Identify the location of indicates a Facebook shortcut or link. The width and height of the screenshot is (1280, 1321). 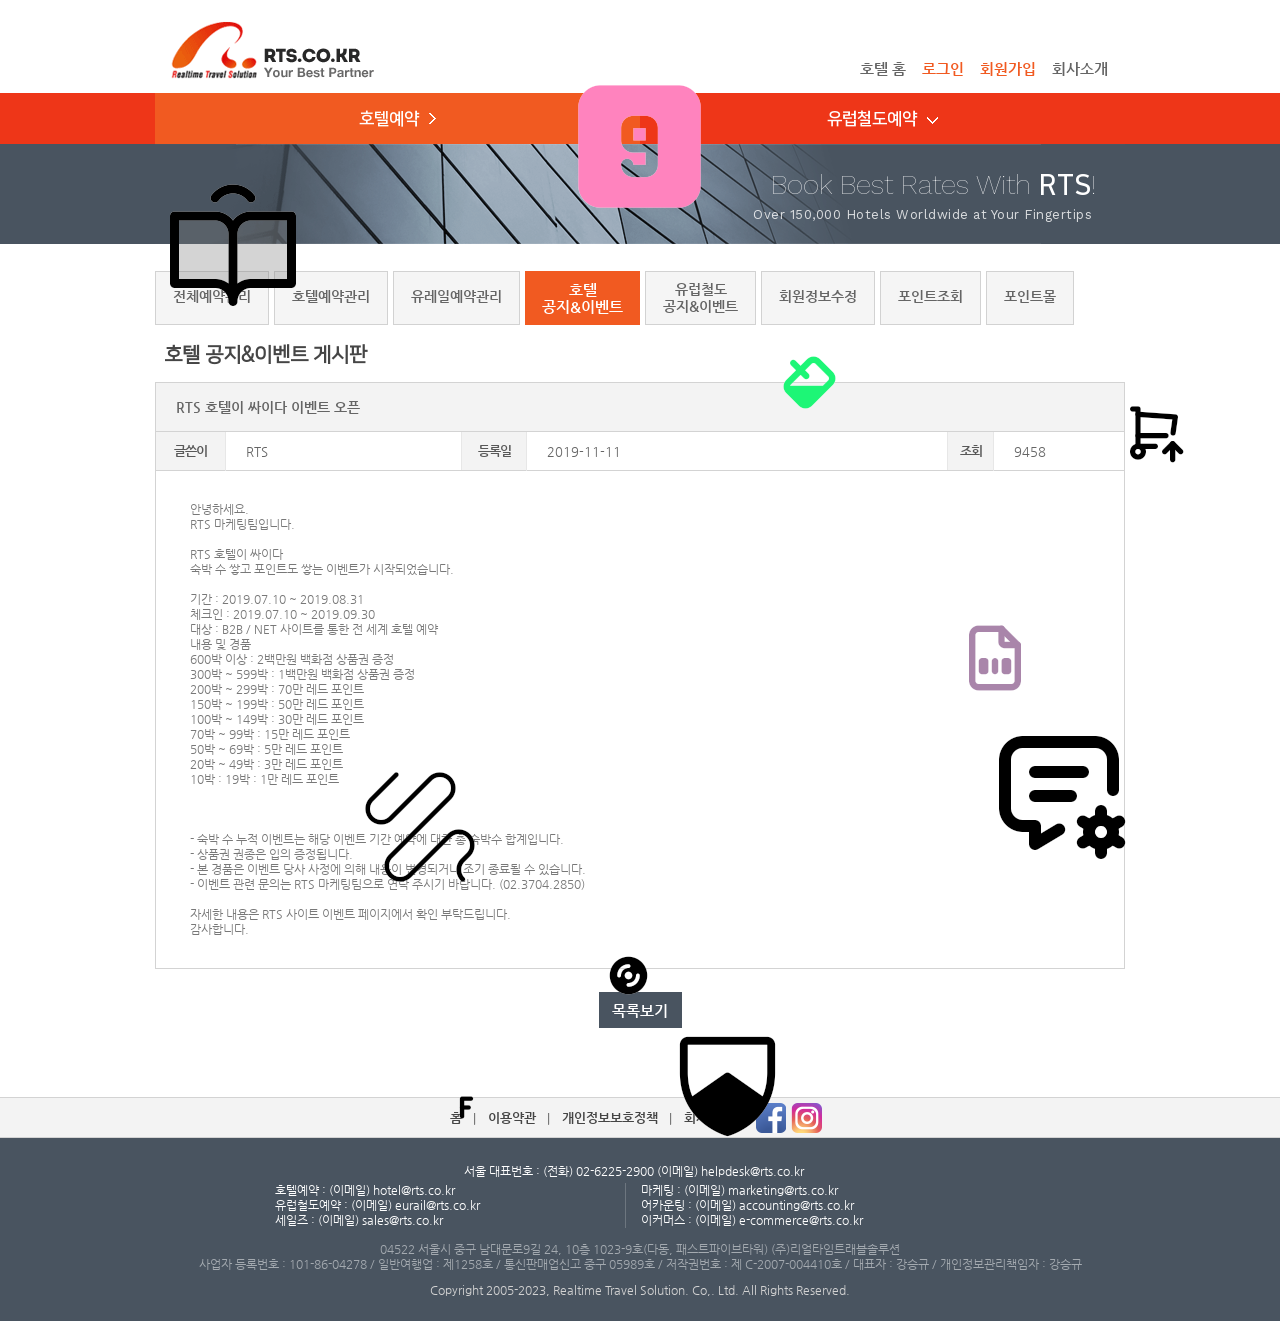
(466, 1107).